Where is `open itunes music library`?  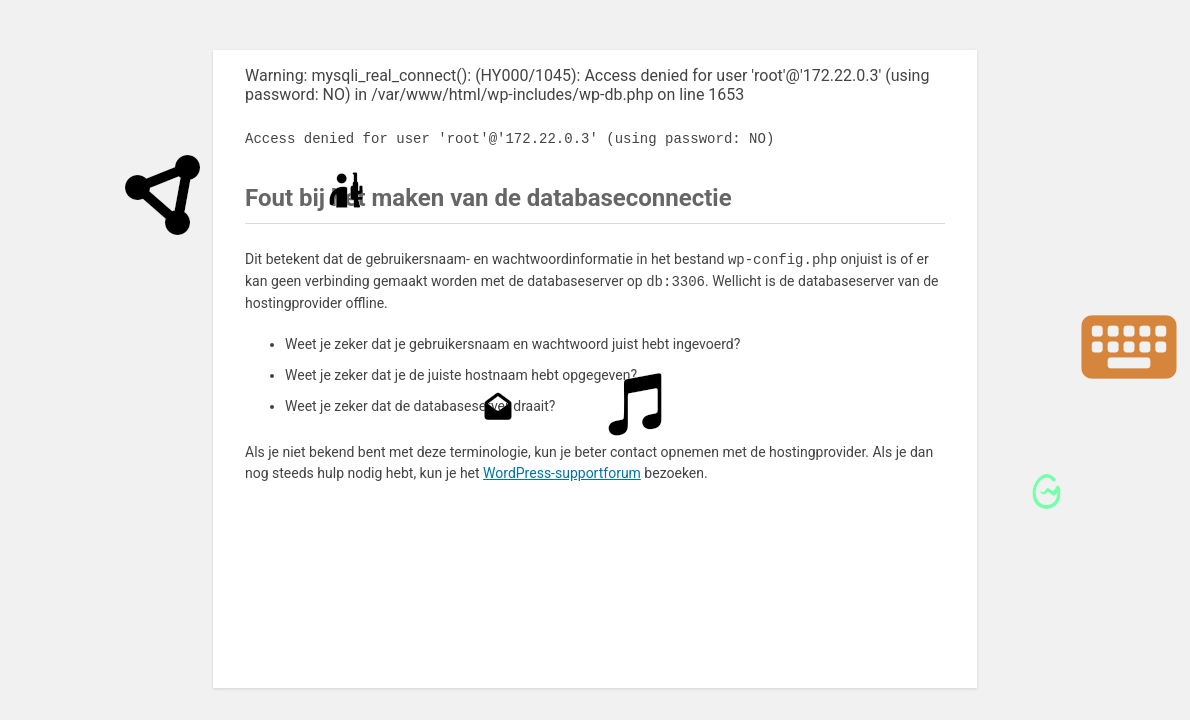 open itunes music library is located at coordinates (635, 404).